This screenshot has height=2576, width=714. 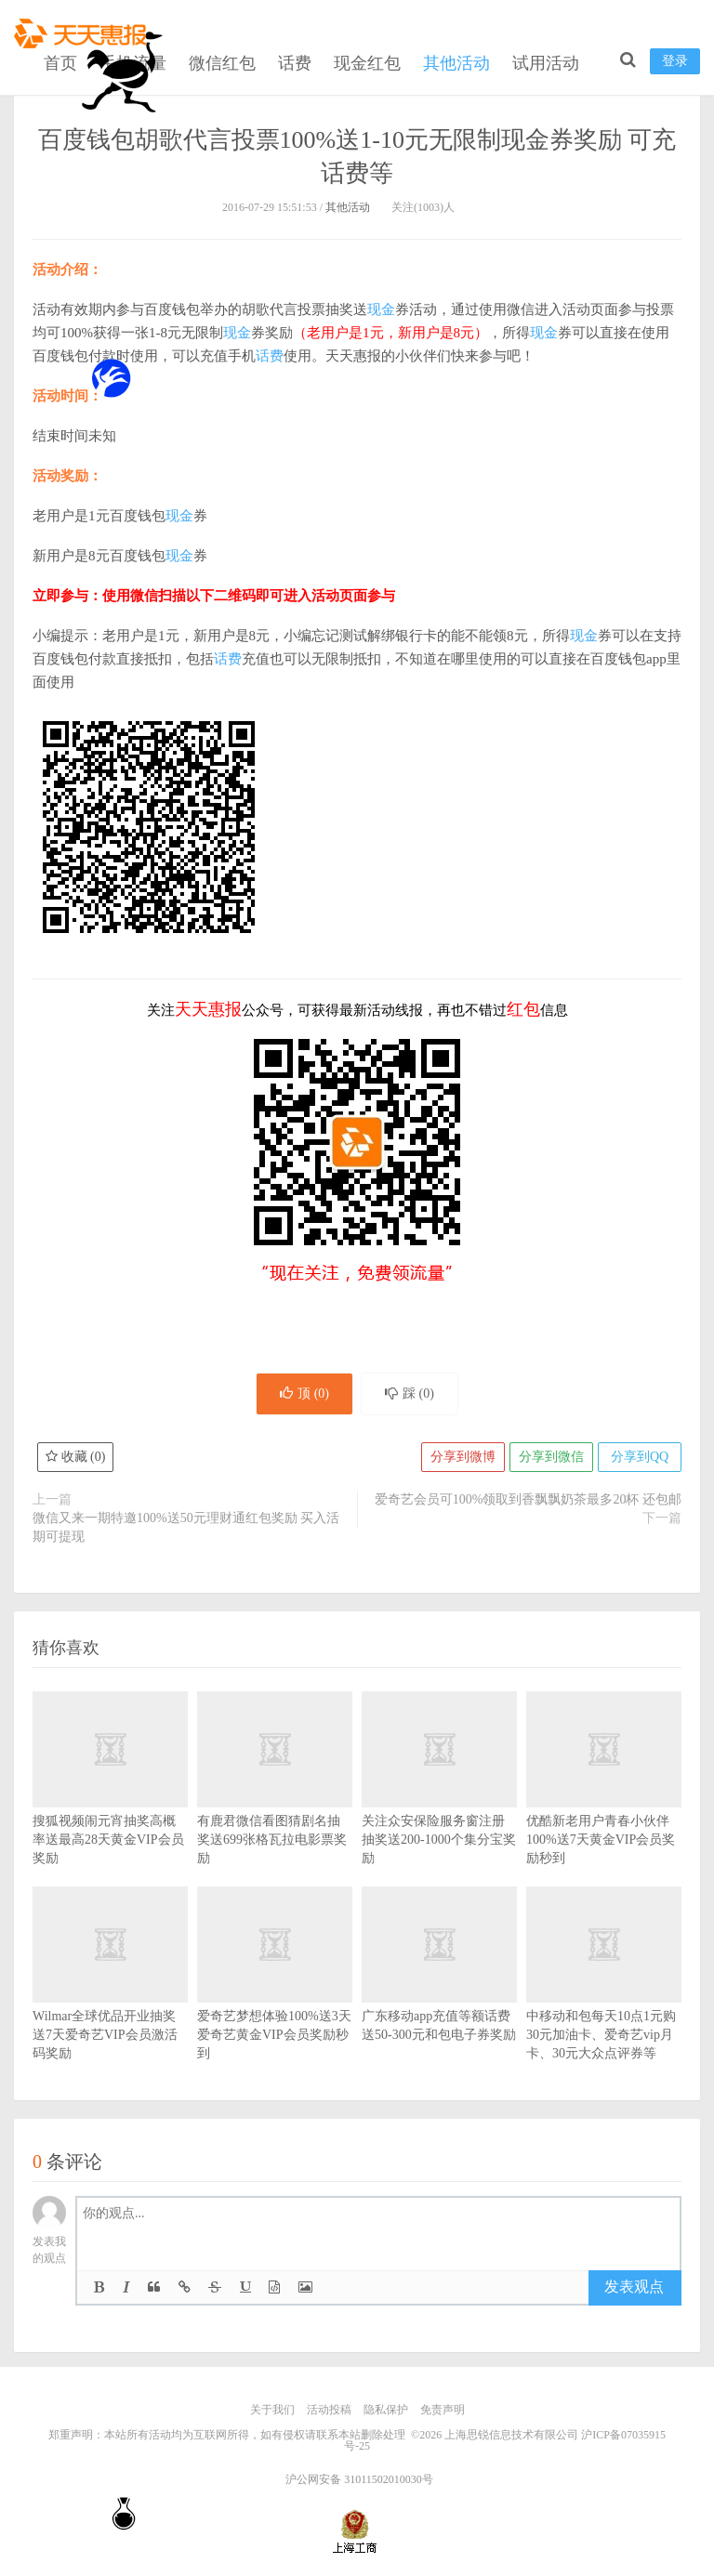 I want to click on ostrich character or animal in a game, so click(x=122, y=72).